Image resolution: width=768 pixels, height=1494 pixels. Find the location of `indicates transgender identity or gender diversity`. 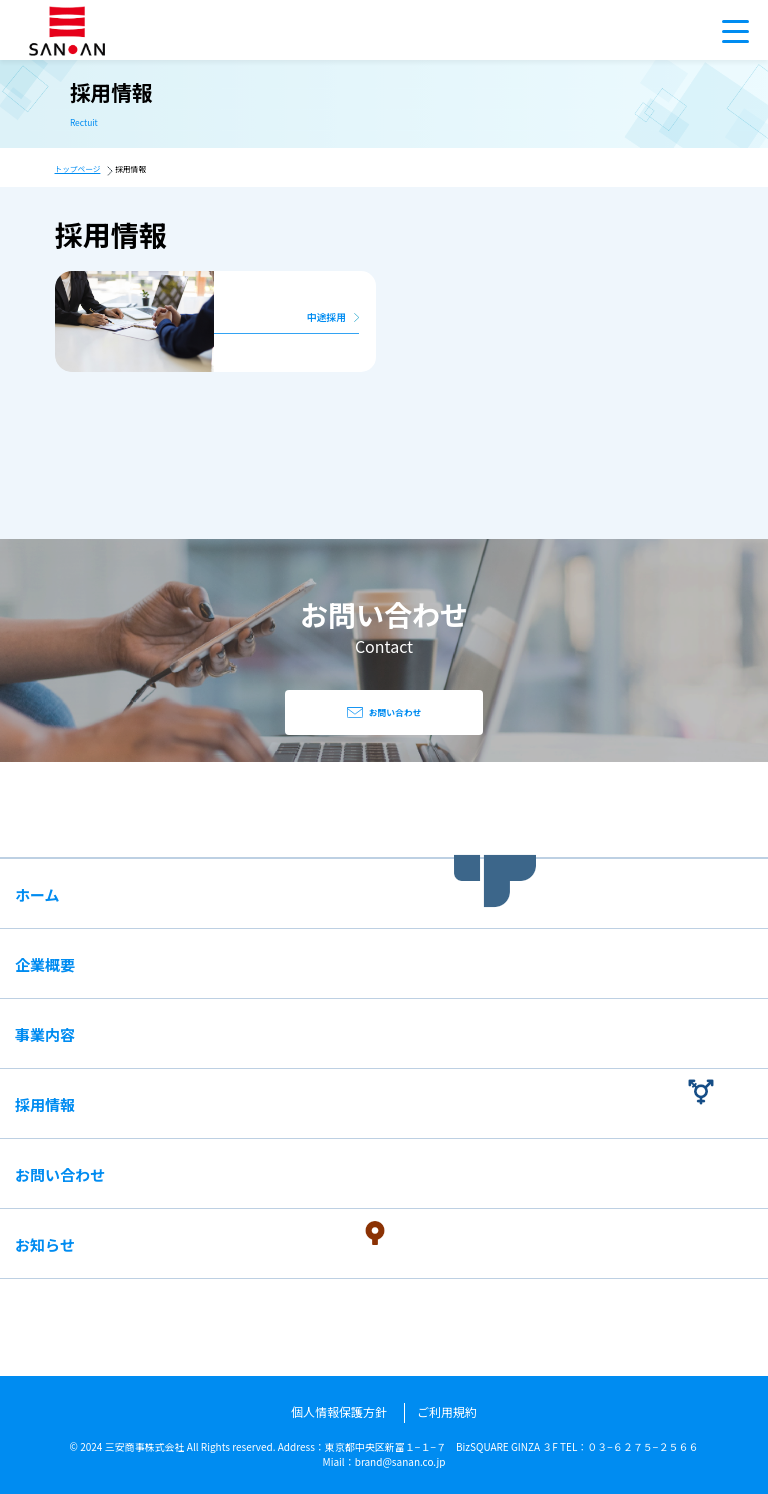

indicates transgender identity or gender diversity is located at coordinates (701, 1092).